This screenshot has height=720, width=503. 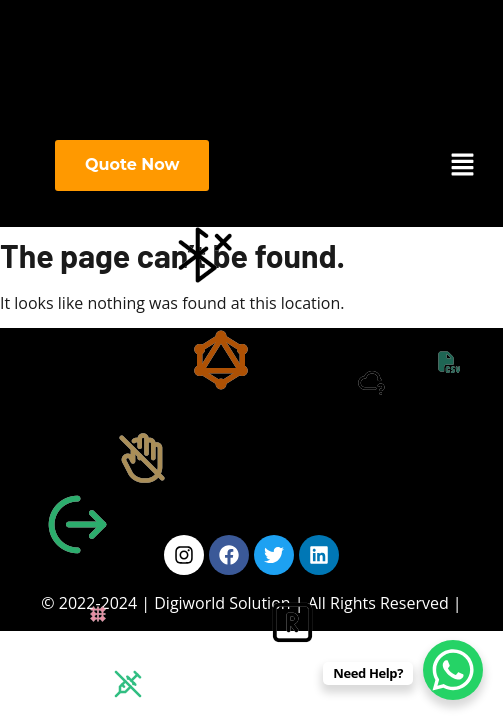 What do you see at coordinates (98, 614) in the screenshot?
I see `view data grid or chart visualization` at bounding box center [98, 614].